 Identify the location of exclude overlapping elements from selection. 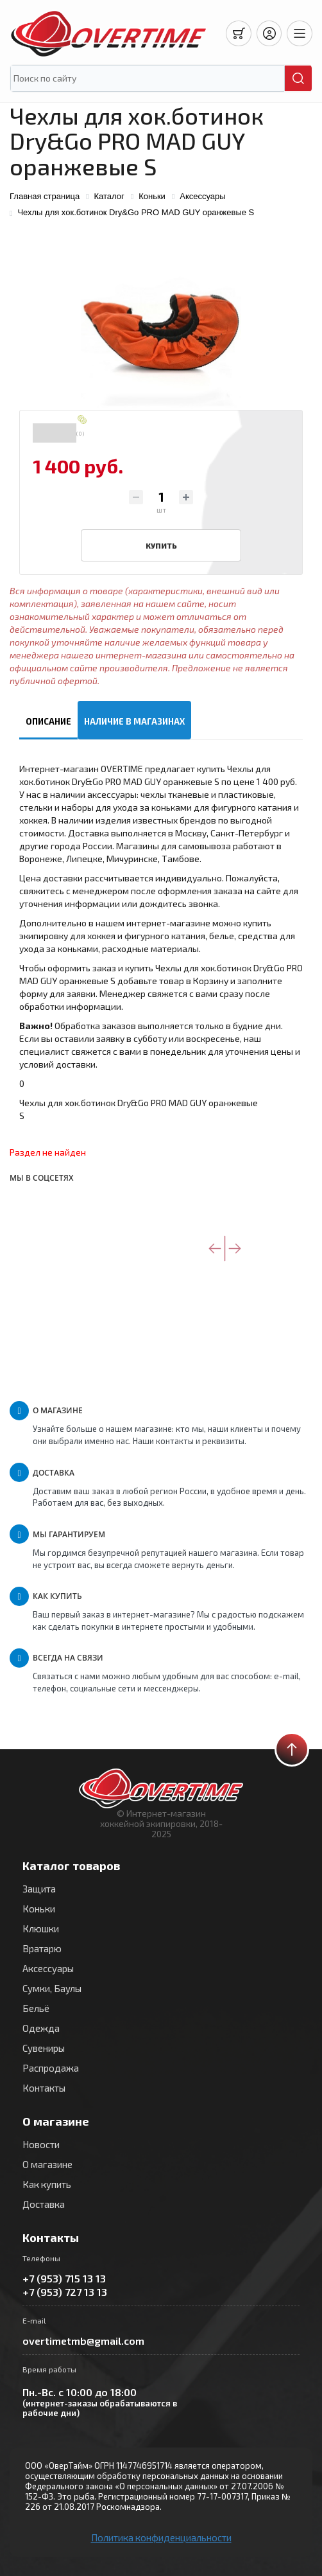
(82, 419).